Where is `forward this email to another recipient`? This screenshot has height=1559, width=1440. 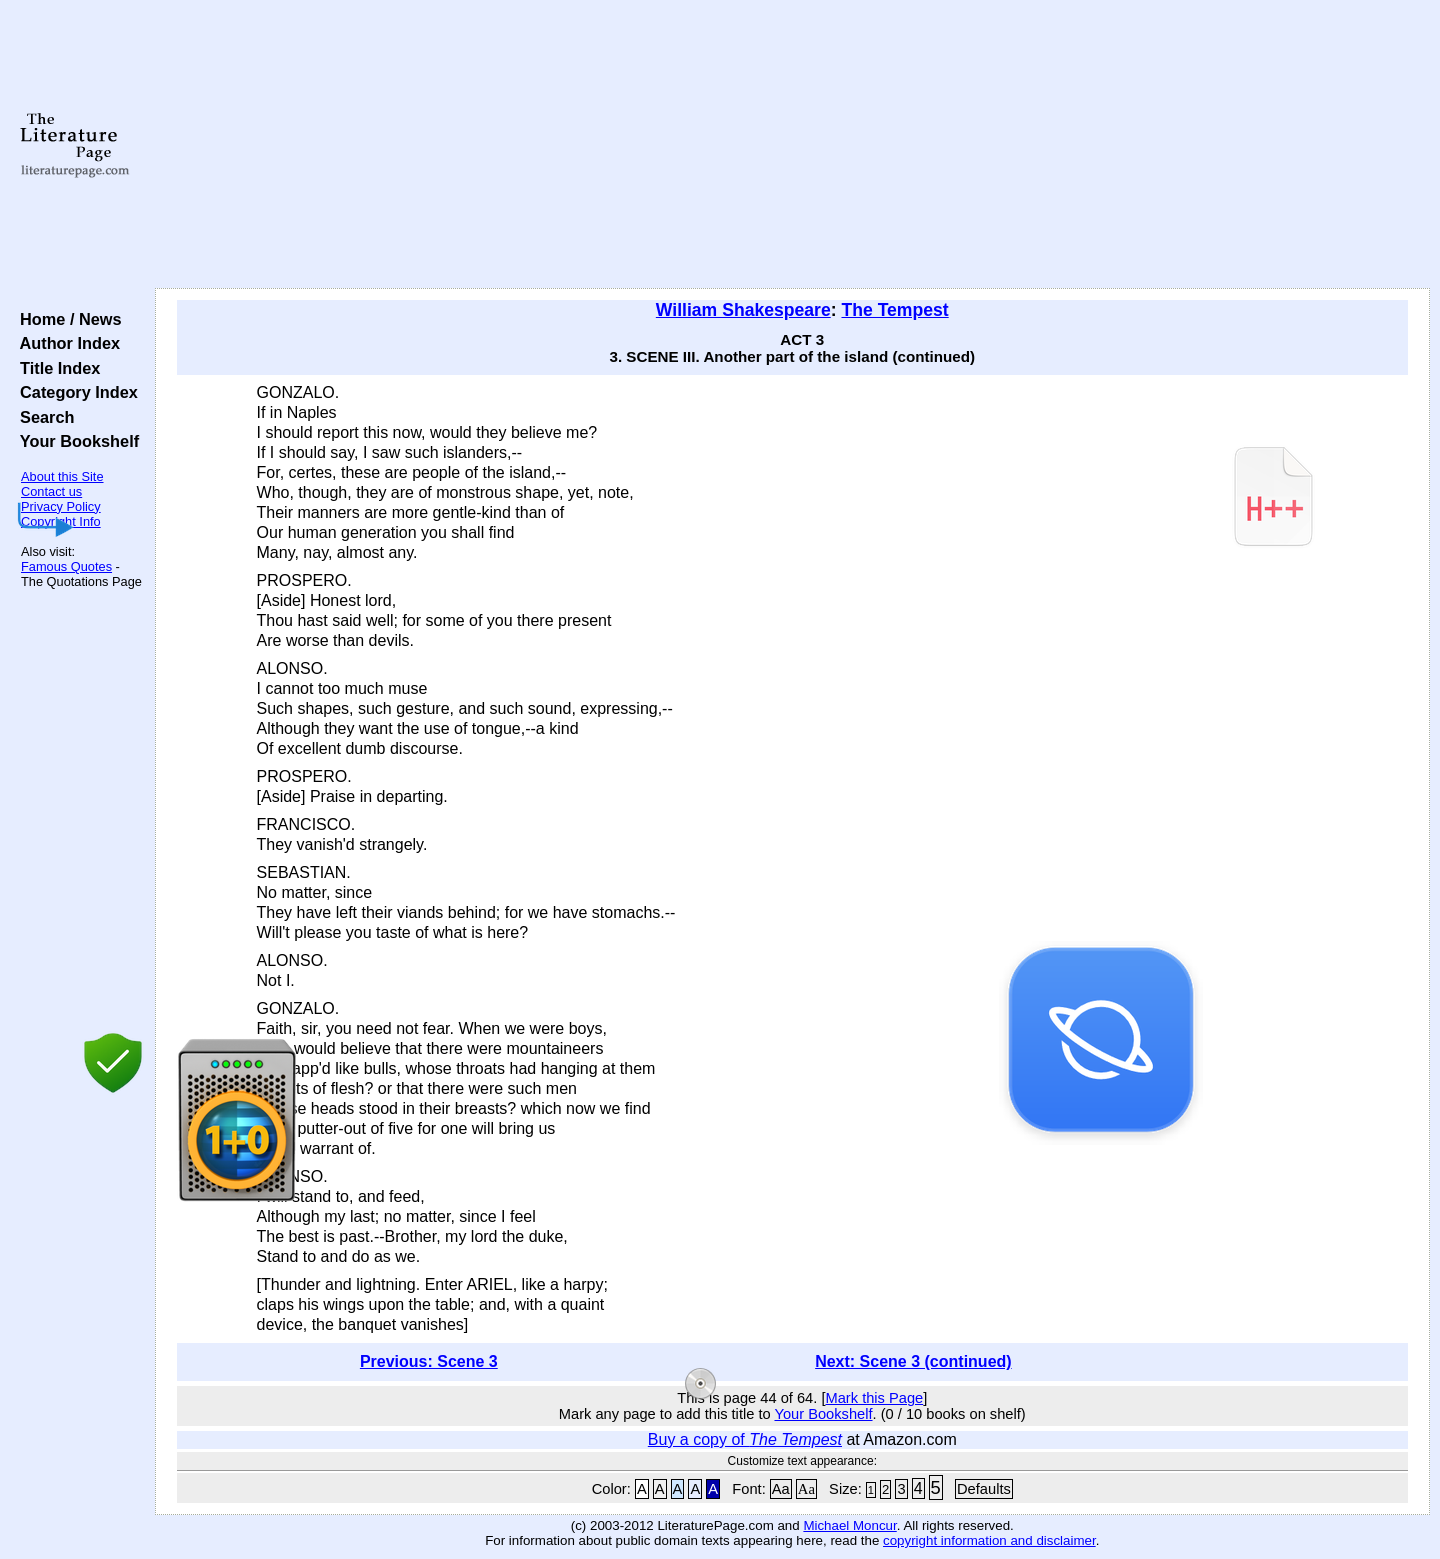
forward this email to another recipient is located at coordinates (46, 519).